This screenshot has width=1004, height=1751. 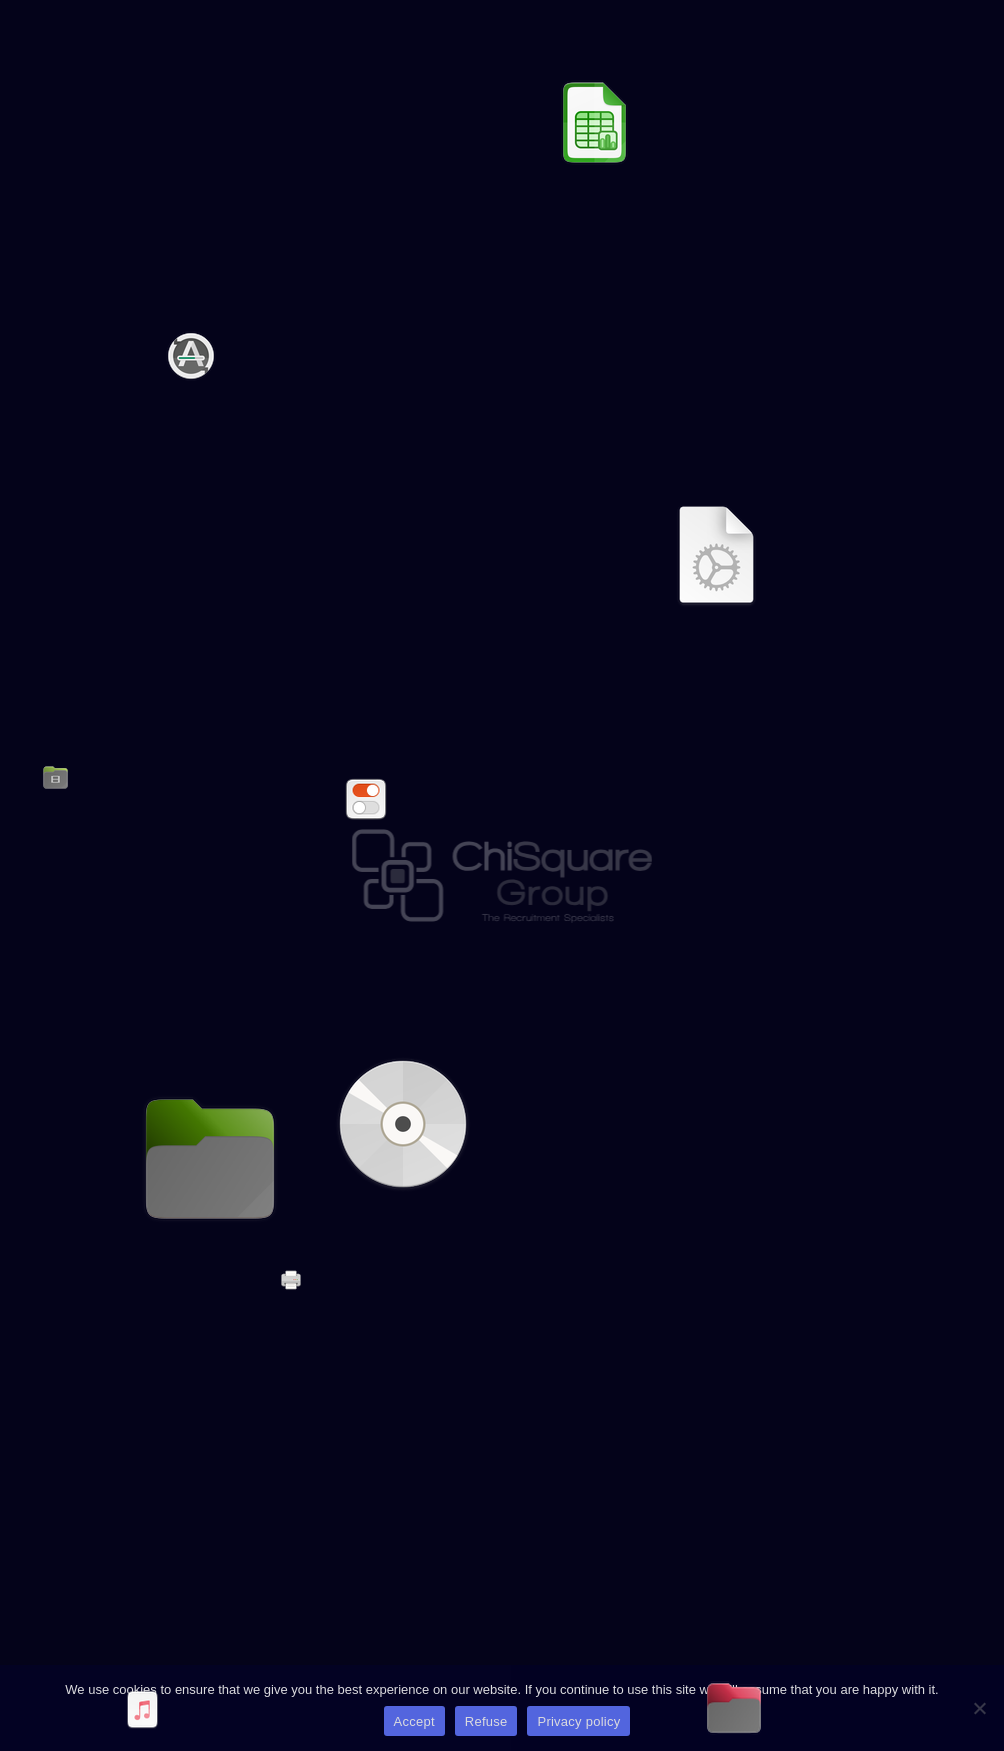 What do you see at coordinates (366, 799) in the screenshot?
I see `open system settings` at bounding box center [366, 799].